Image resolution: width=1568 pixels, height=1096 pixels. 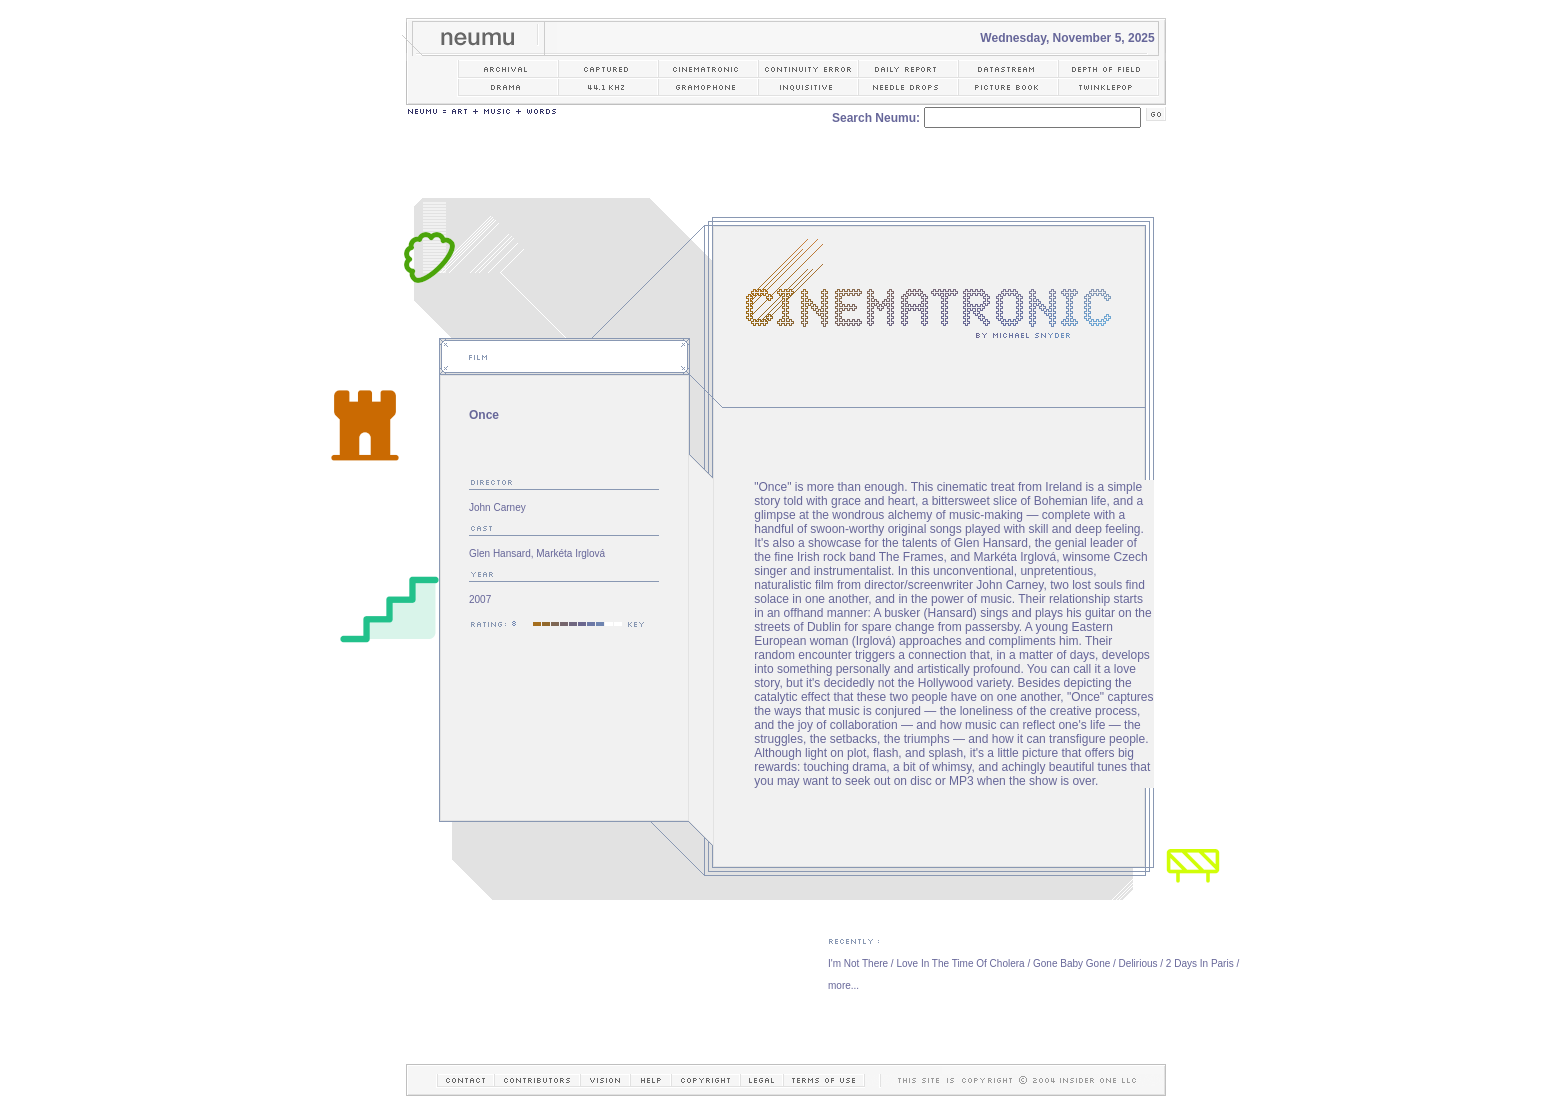 I want to click on view step count or fitness progress, so click(x=389, y=609).